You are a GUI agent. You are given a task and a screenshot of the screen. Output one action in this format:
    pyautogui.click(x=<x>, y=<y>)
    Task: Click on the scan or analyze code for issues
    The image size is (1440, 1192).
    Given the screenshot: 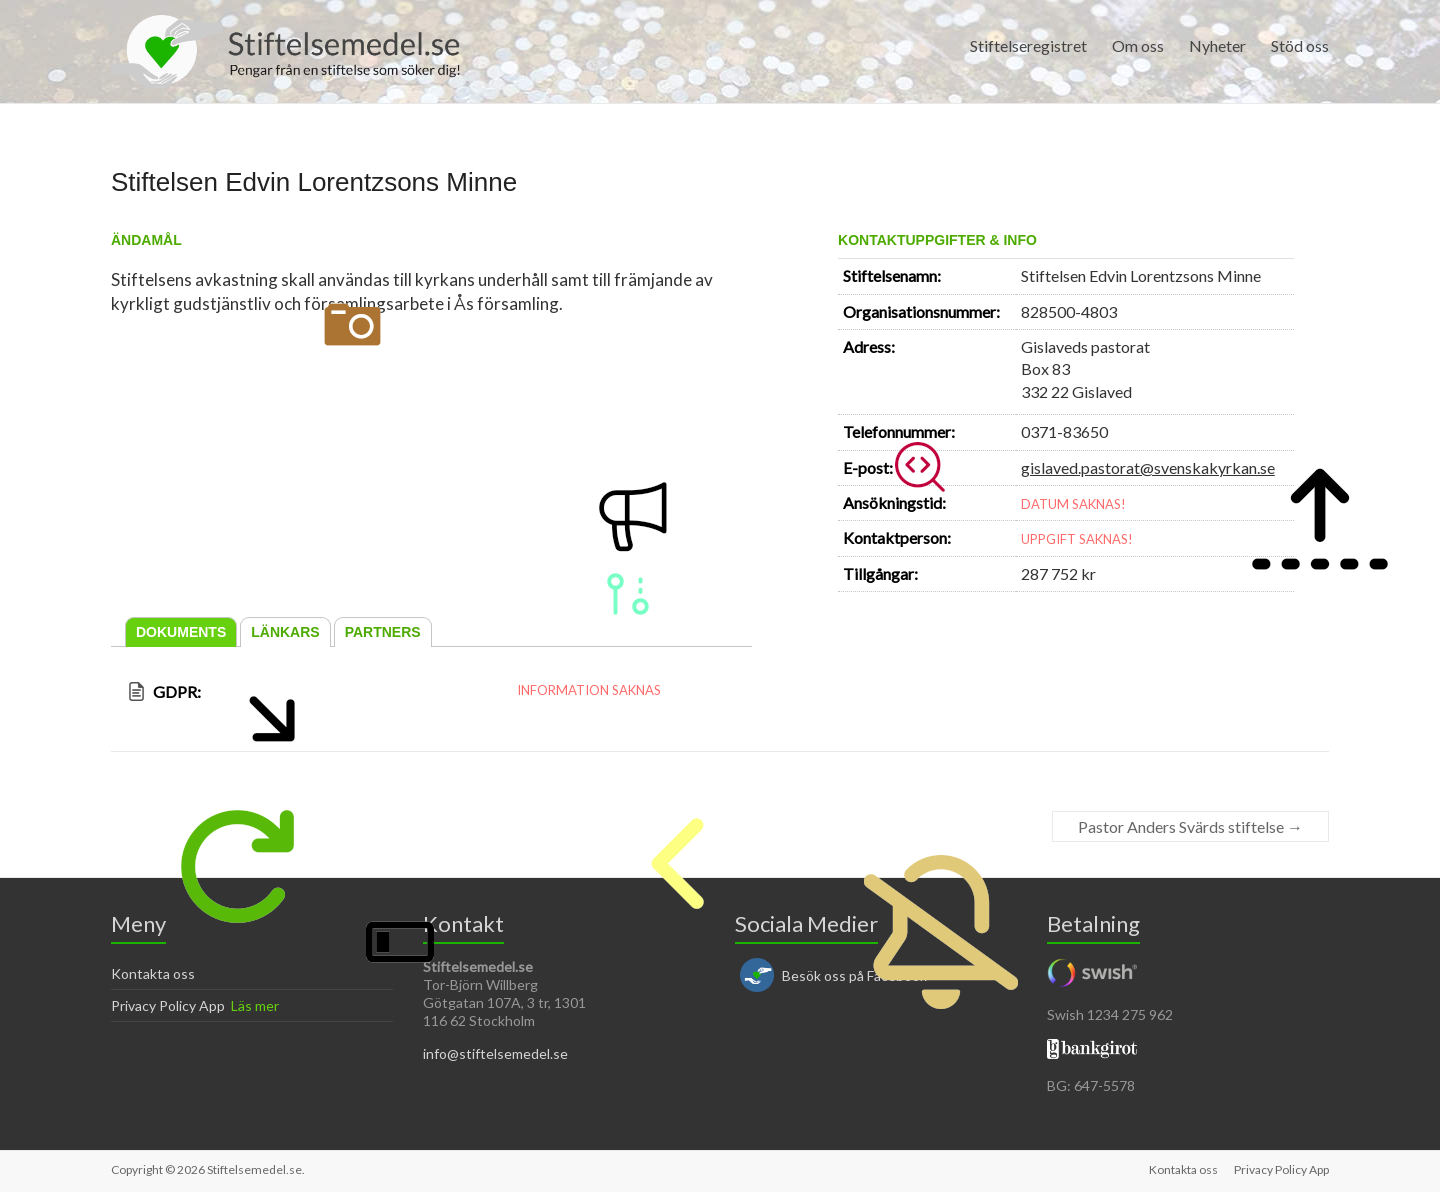 What is the action you would take?
    pyautogui.click(x=921, y=468)
    